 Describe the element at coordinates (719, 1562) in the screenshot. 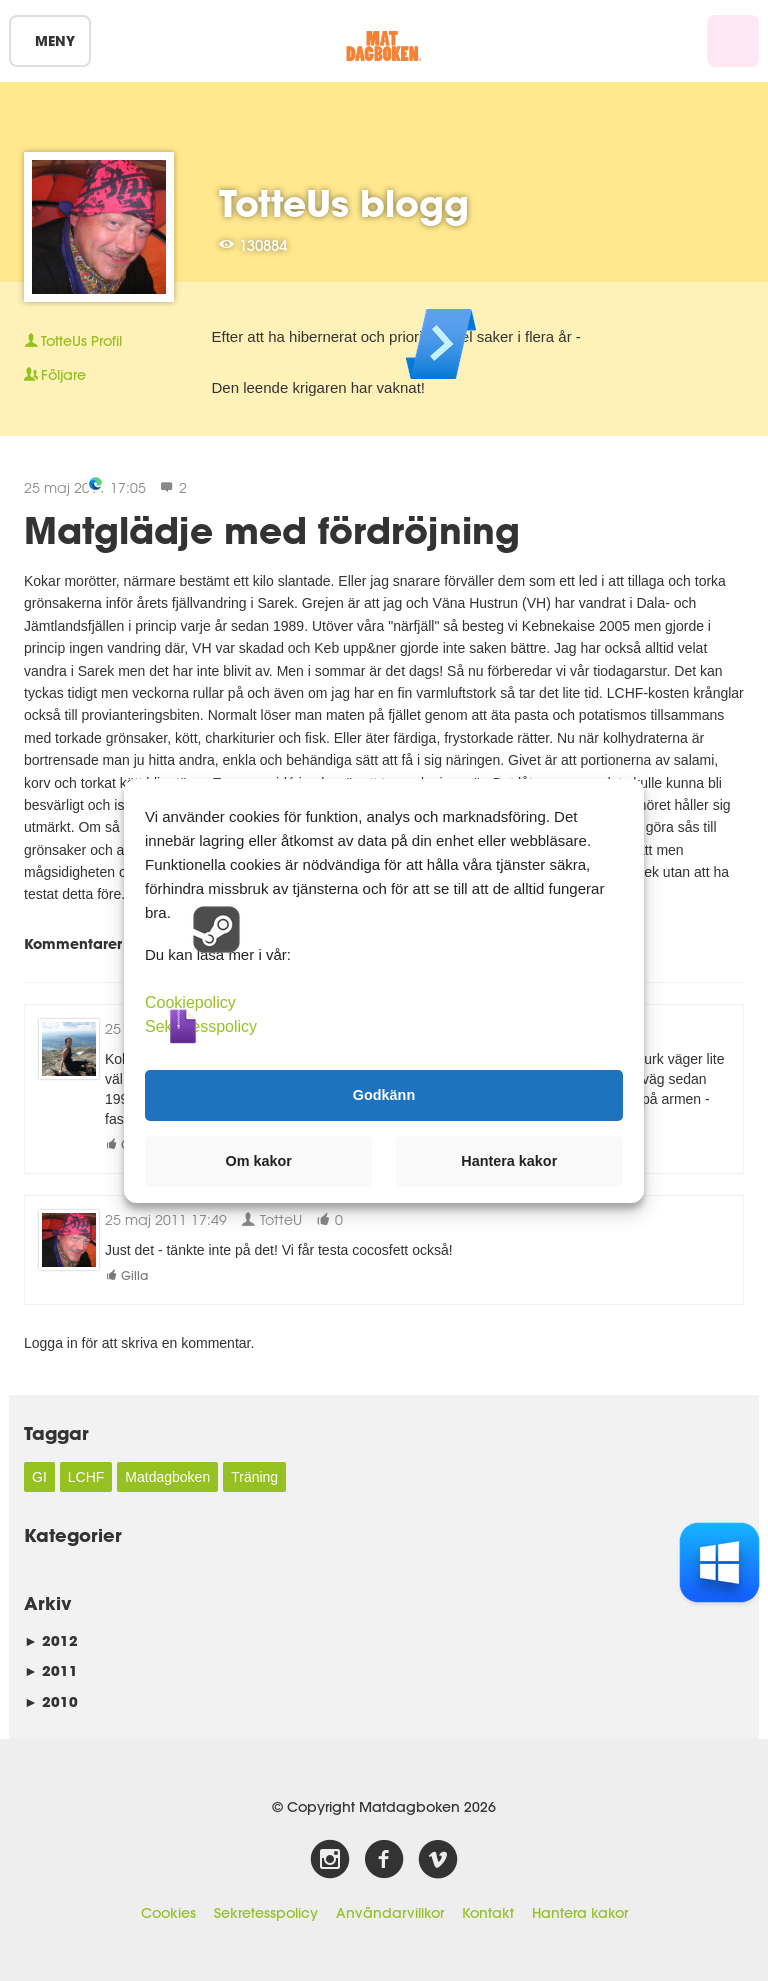

I see `launch wine windows compatibility layer` at that location.